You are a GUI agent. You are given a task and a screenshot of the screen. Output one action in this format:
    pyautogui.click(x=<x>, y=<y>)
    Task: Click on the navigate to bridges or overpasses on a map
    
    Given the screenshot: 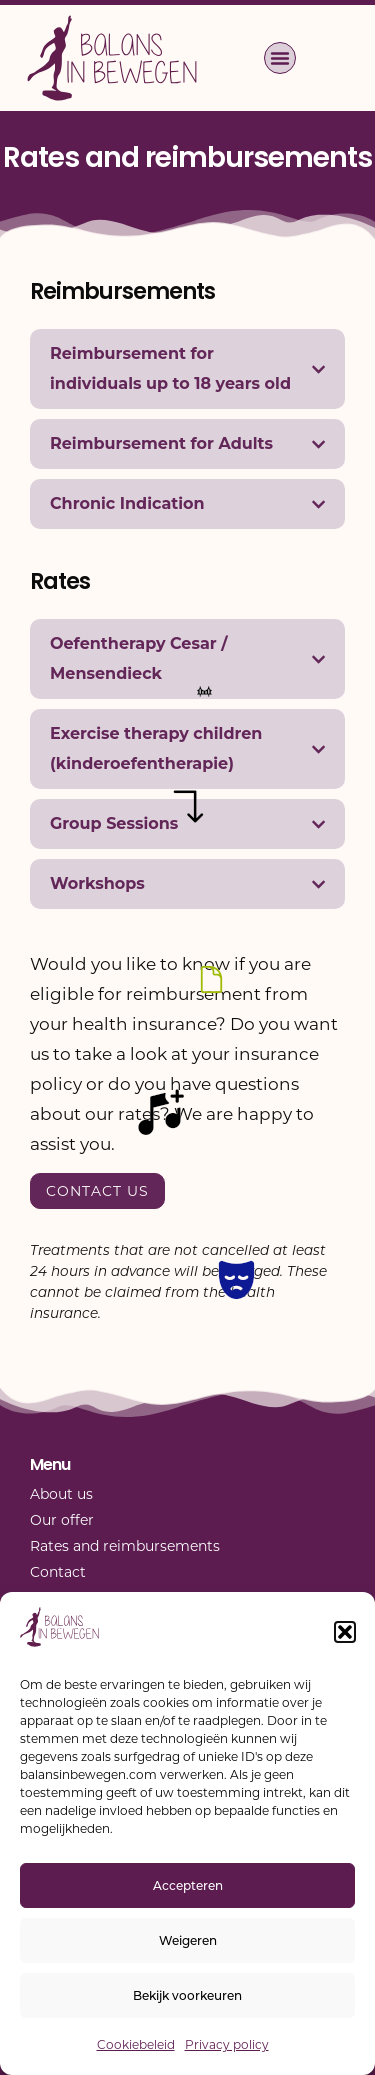 What is the action you would take?
    pyautogui.click(x=204, y=691)
    